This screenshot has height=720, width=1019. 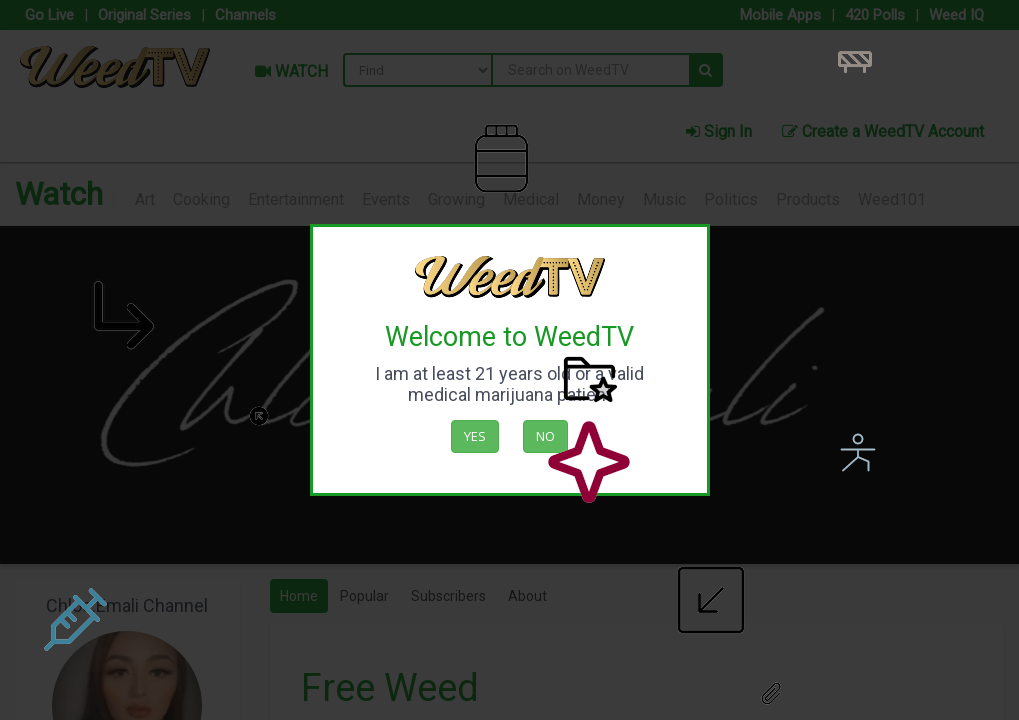 I want to click on access tai chi or meditation exercises, so click(x=858, y=454).